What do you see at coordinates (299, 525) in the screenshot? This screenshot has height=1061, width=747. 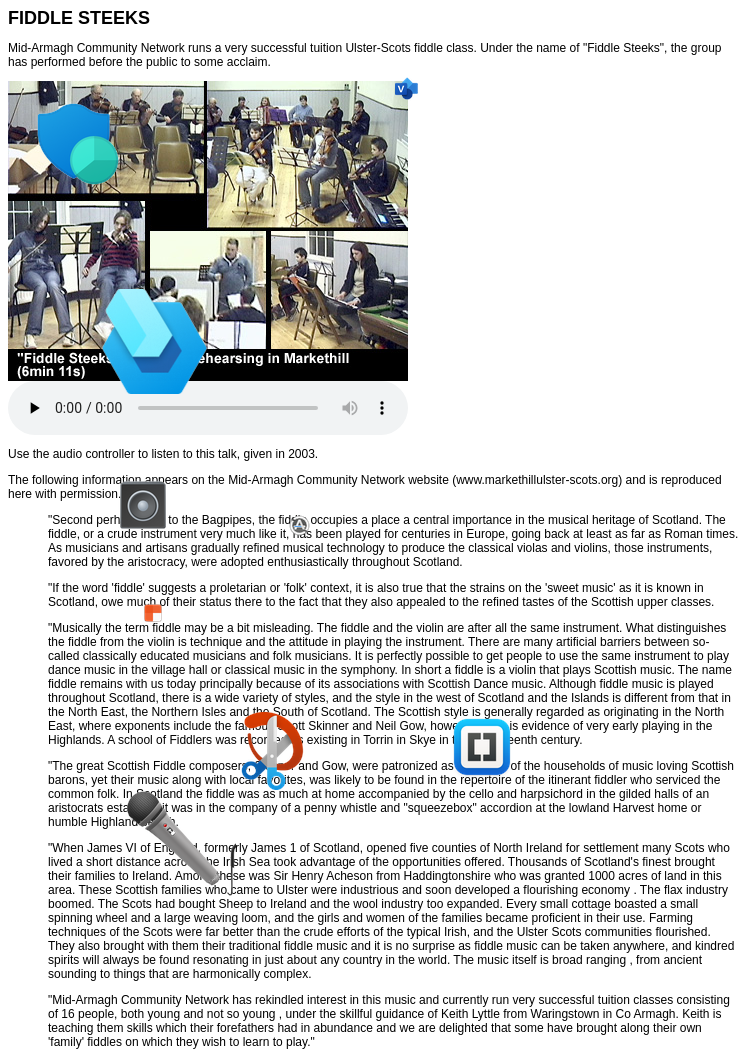 I see `open the software update manager` at bounding box center [299, 525].